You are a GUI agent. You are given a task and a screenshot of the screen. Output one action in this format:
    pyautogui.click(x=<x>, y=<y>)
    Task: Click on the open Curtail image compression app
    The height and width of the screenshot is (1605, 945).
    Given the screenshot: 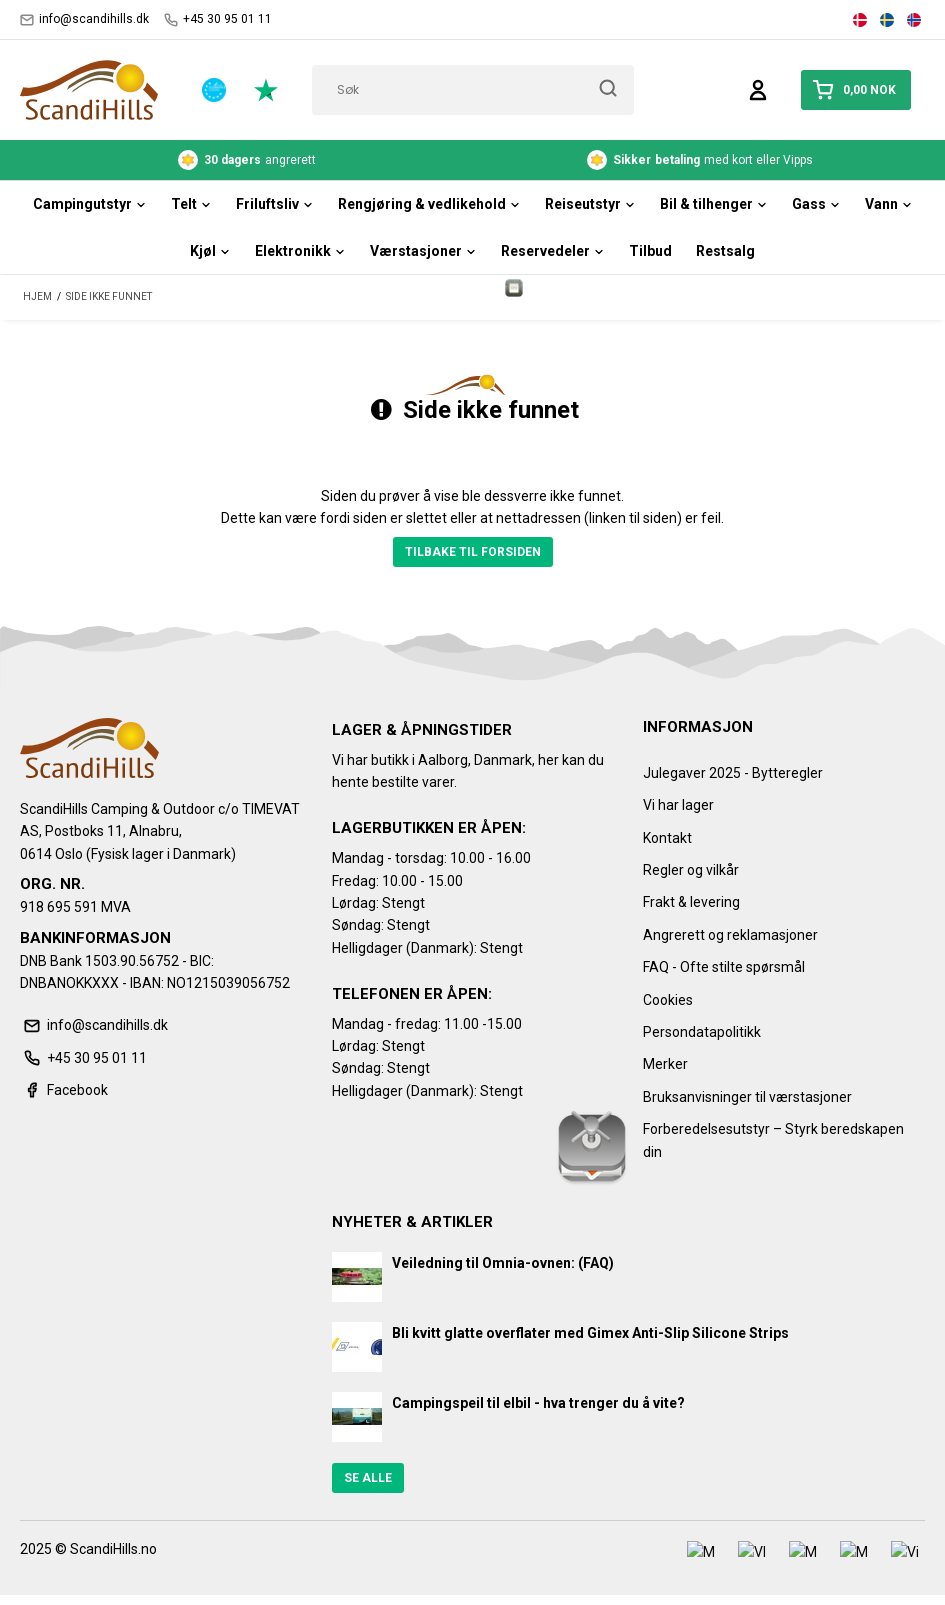 What is the action you would take?
    pyautogui.click(x=592, y=1148)
    